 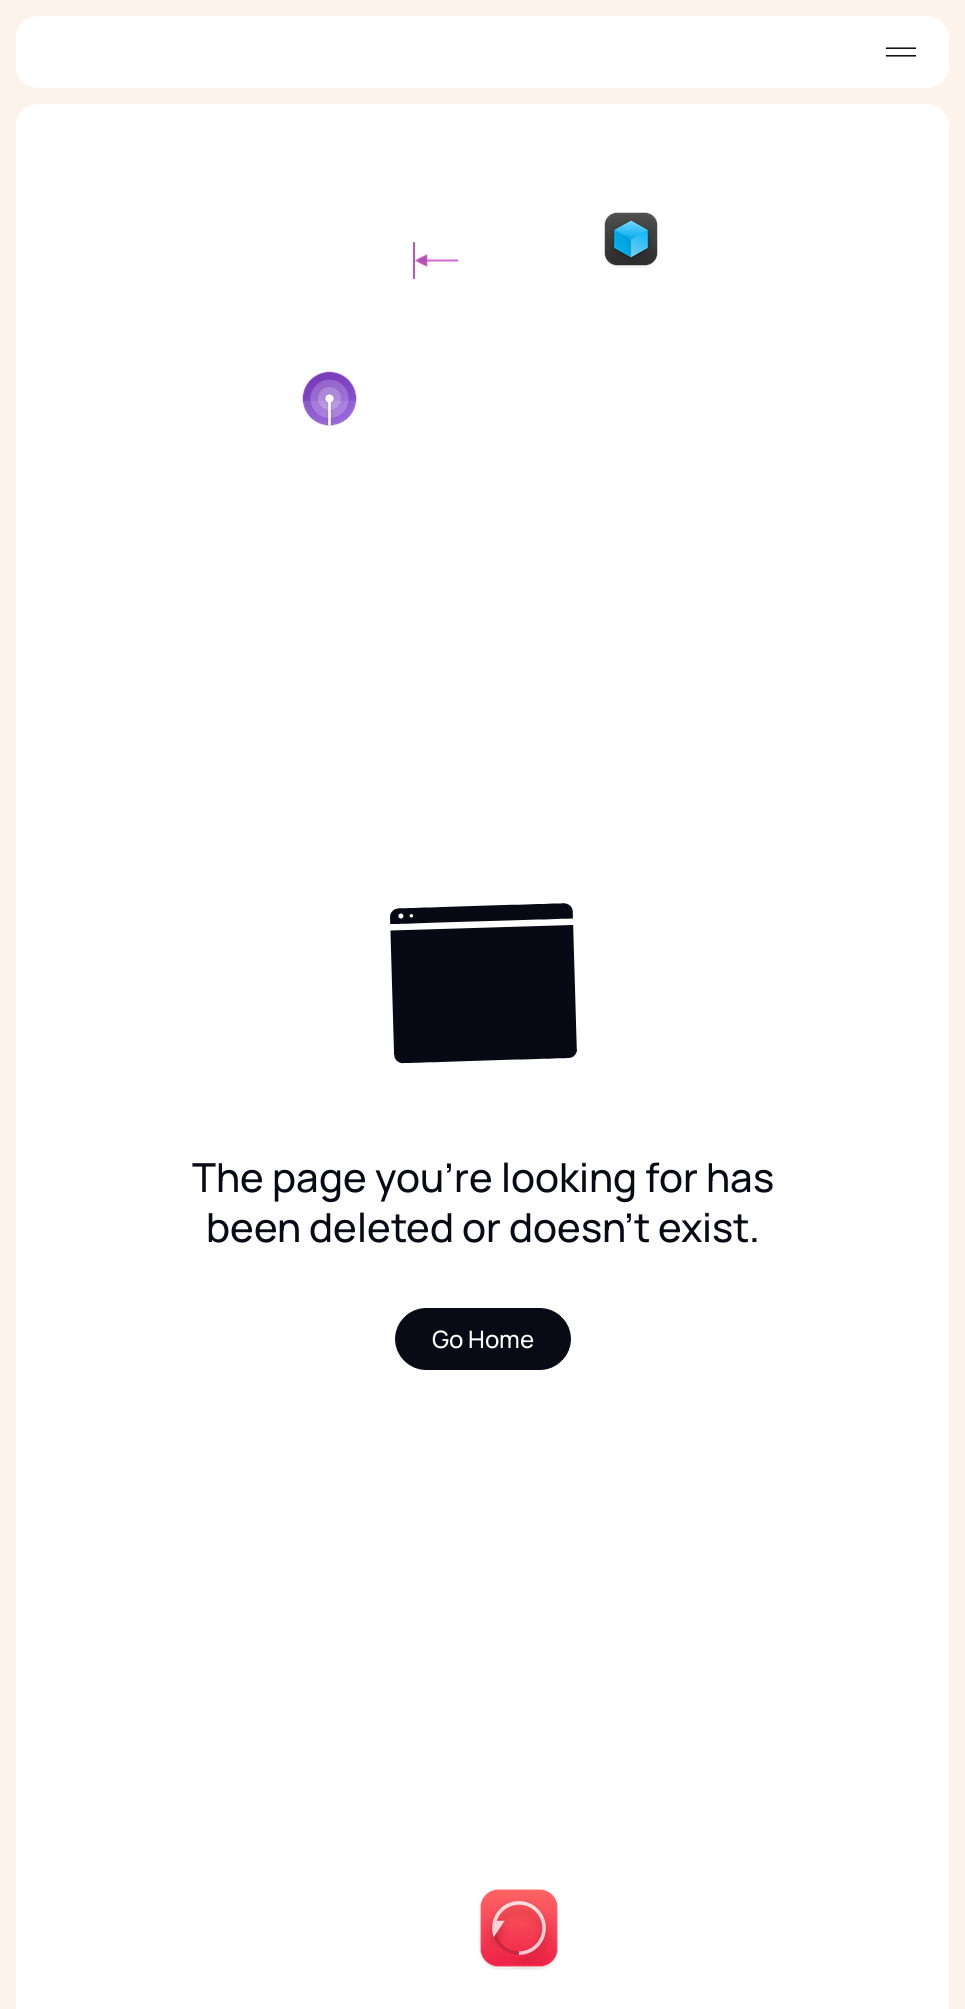 What do you see at coordinates (519, 1928) in the screenshot?
I see `open timeshift backup and restore utility` at bounding box center [519, 1928].